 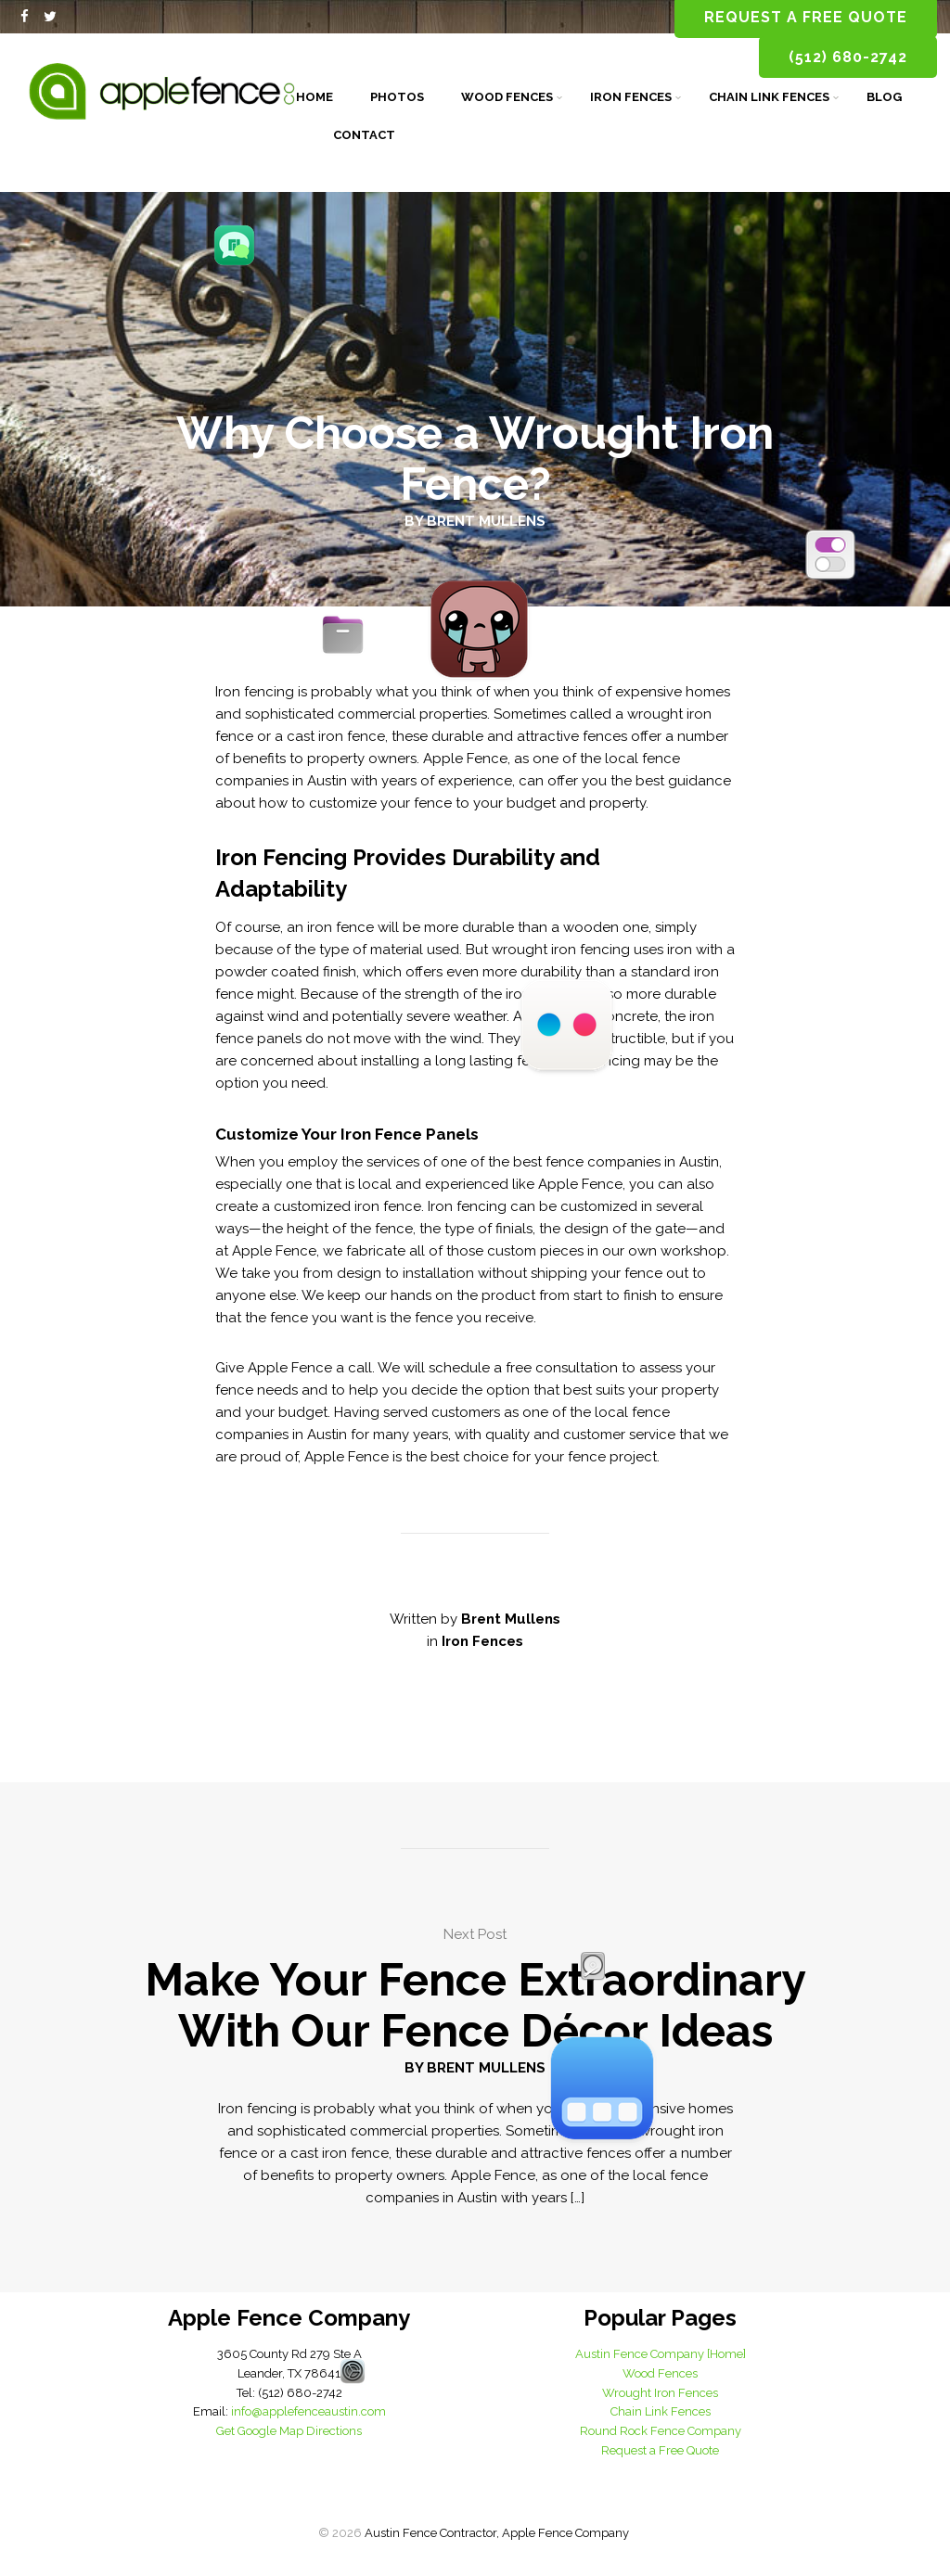 I want to click on open system settings, so click(x=353, y=2371).